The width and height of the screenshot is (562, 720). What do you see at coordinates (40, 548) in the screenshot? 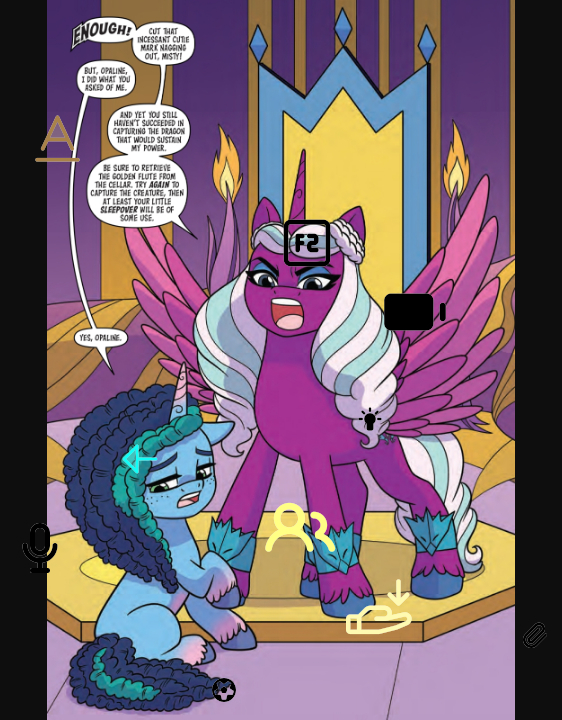
I see `tap to use voice input` at bounding box center [40, 548].